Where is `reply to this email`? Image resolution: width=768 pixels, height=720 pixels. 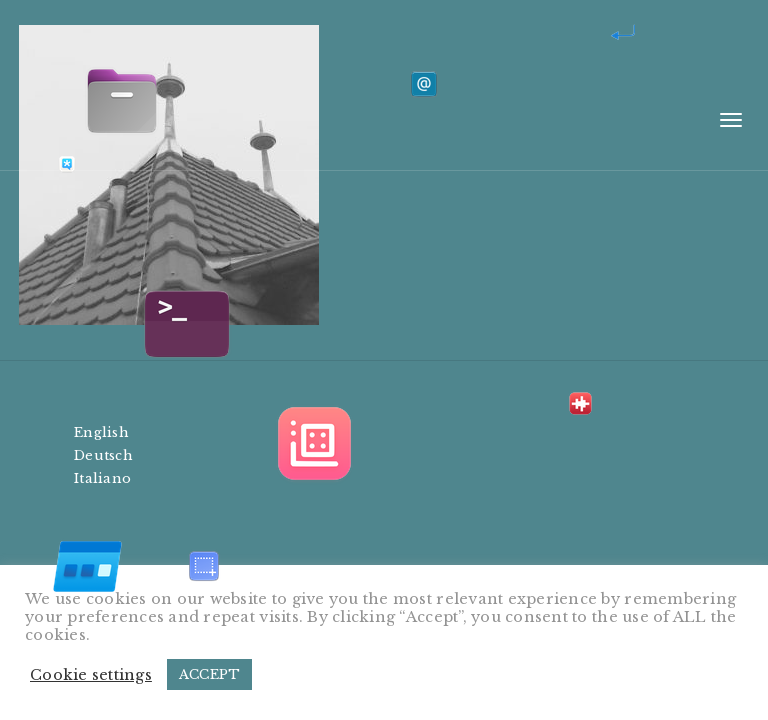 reply to this email is located at coordinates (622, 30).